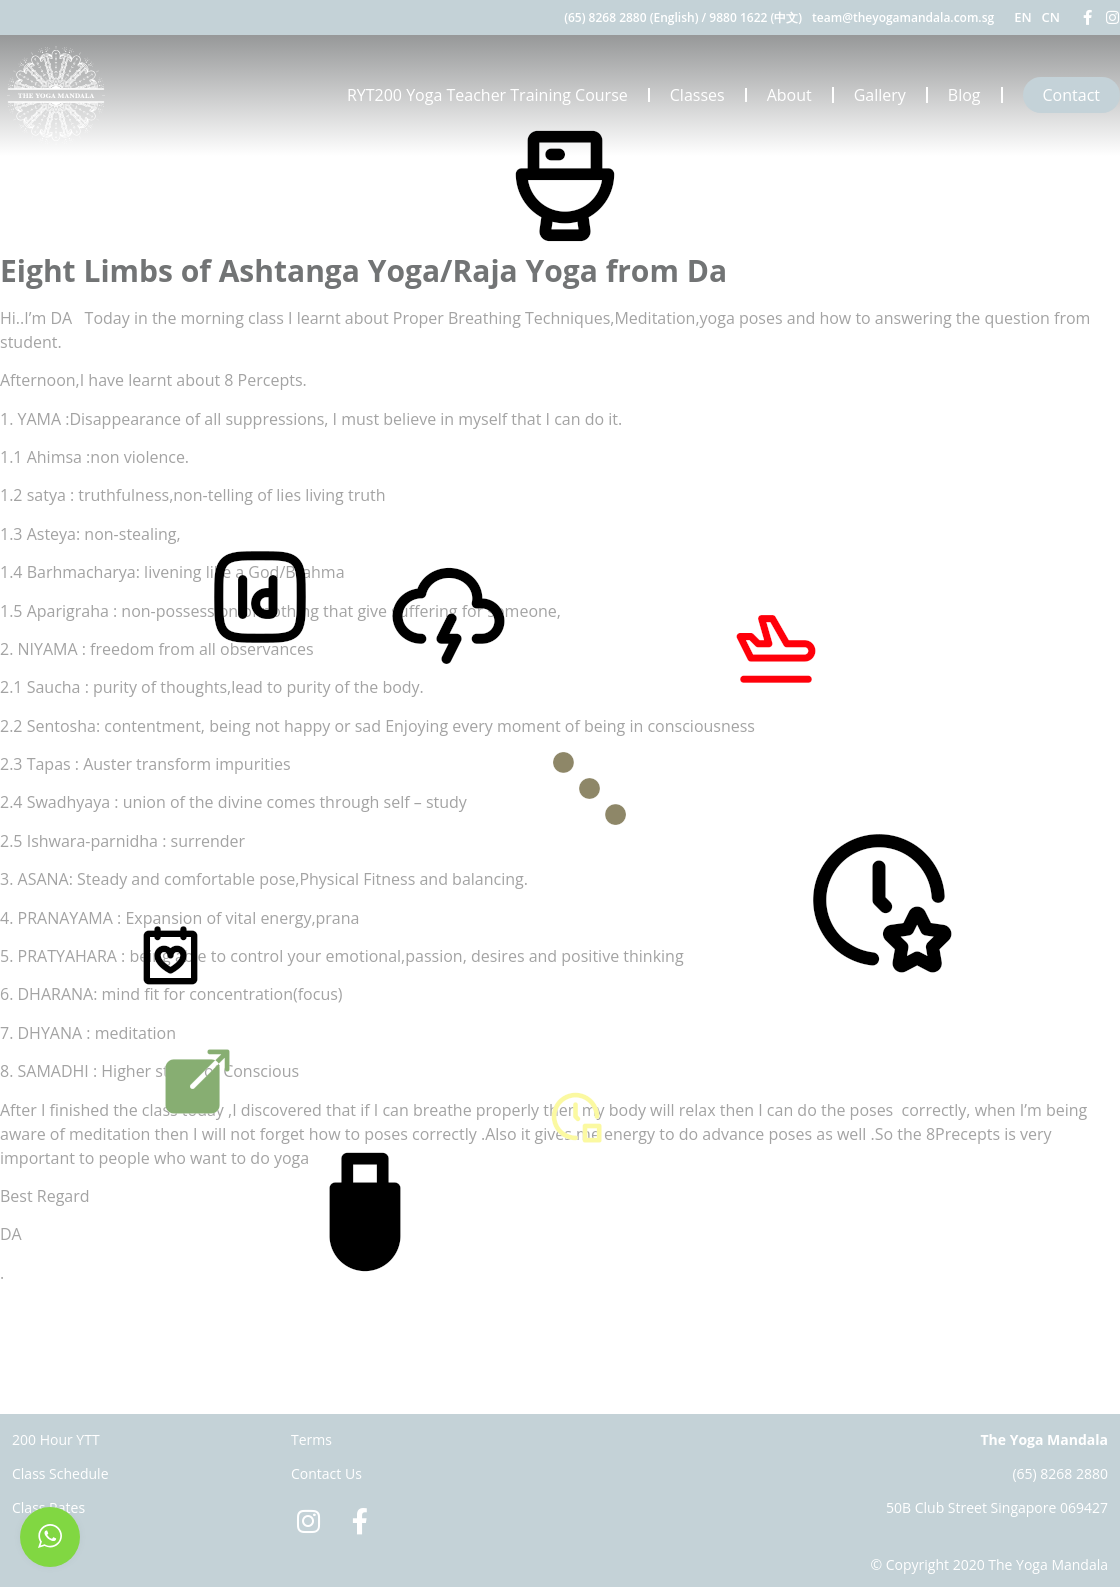  What do you see at coordinates (589, 788) in the screenshot?
I see `more options menu` at bounding box center [589, 788].